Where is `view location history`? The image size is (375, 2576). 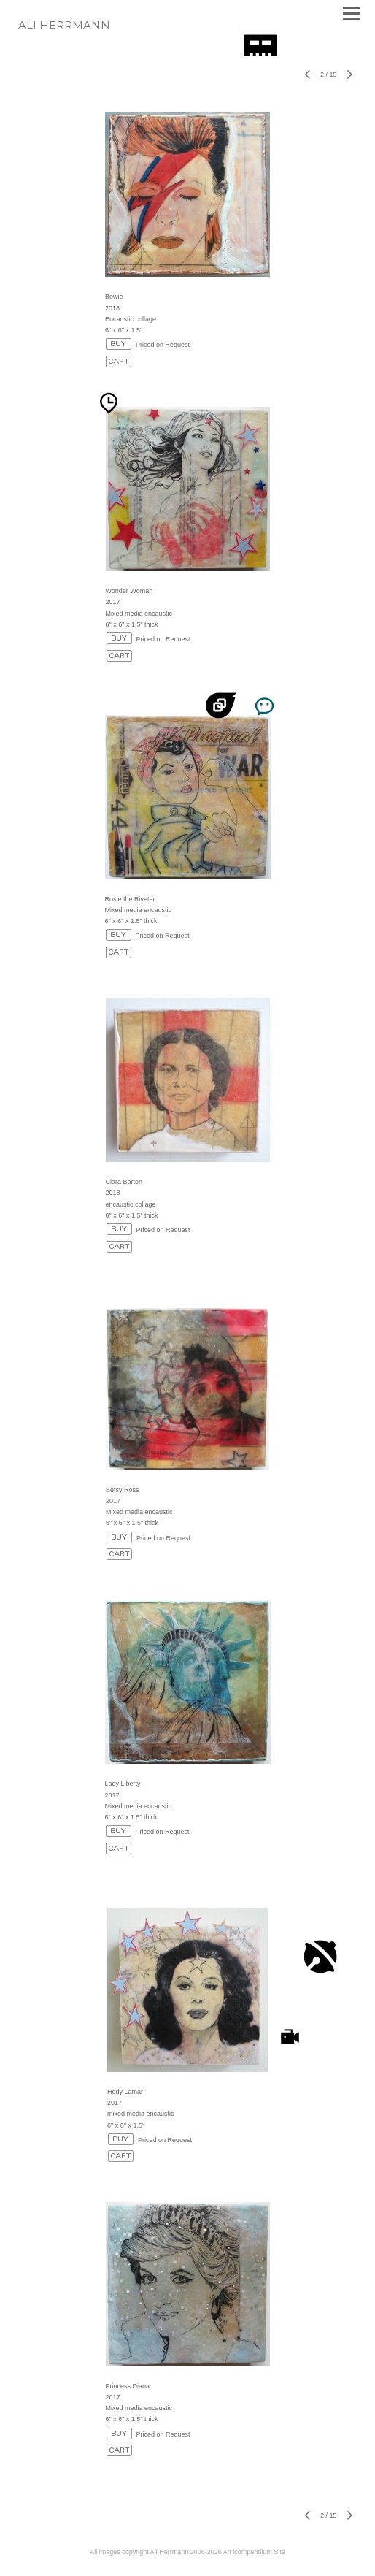 view location history is located at coordinates (109, 402).